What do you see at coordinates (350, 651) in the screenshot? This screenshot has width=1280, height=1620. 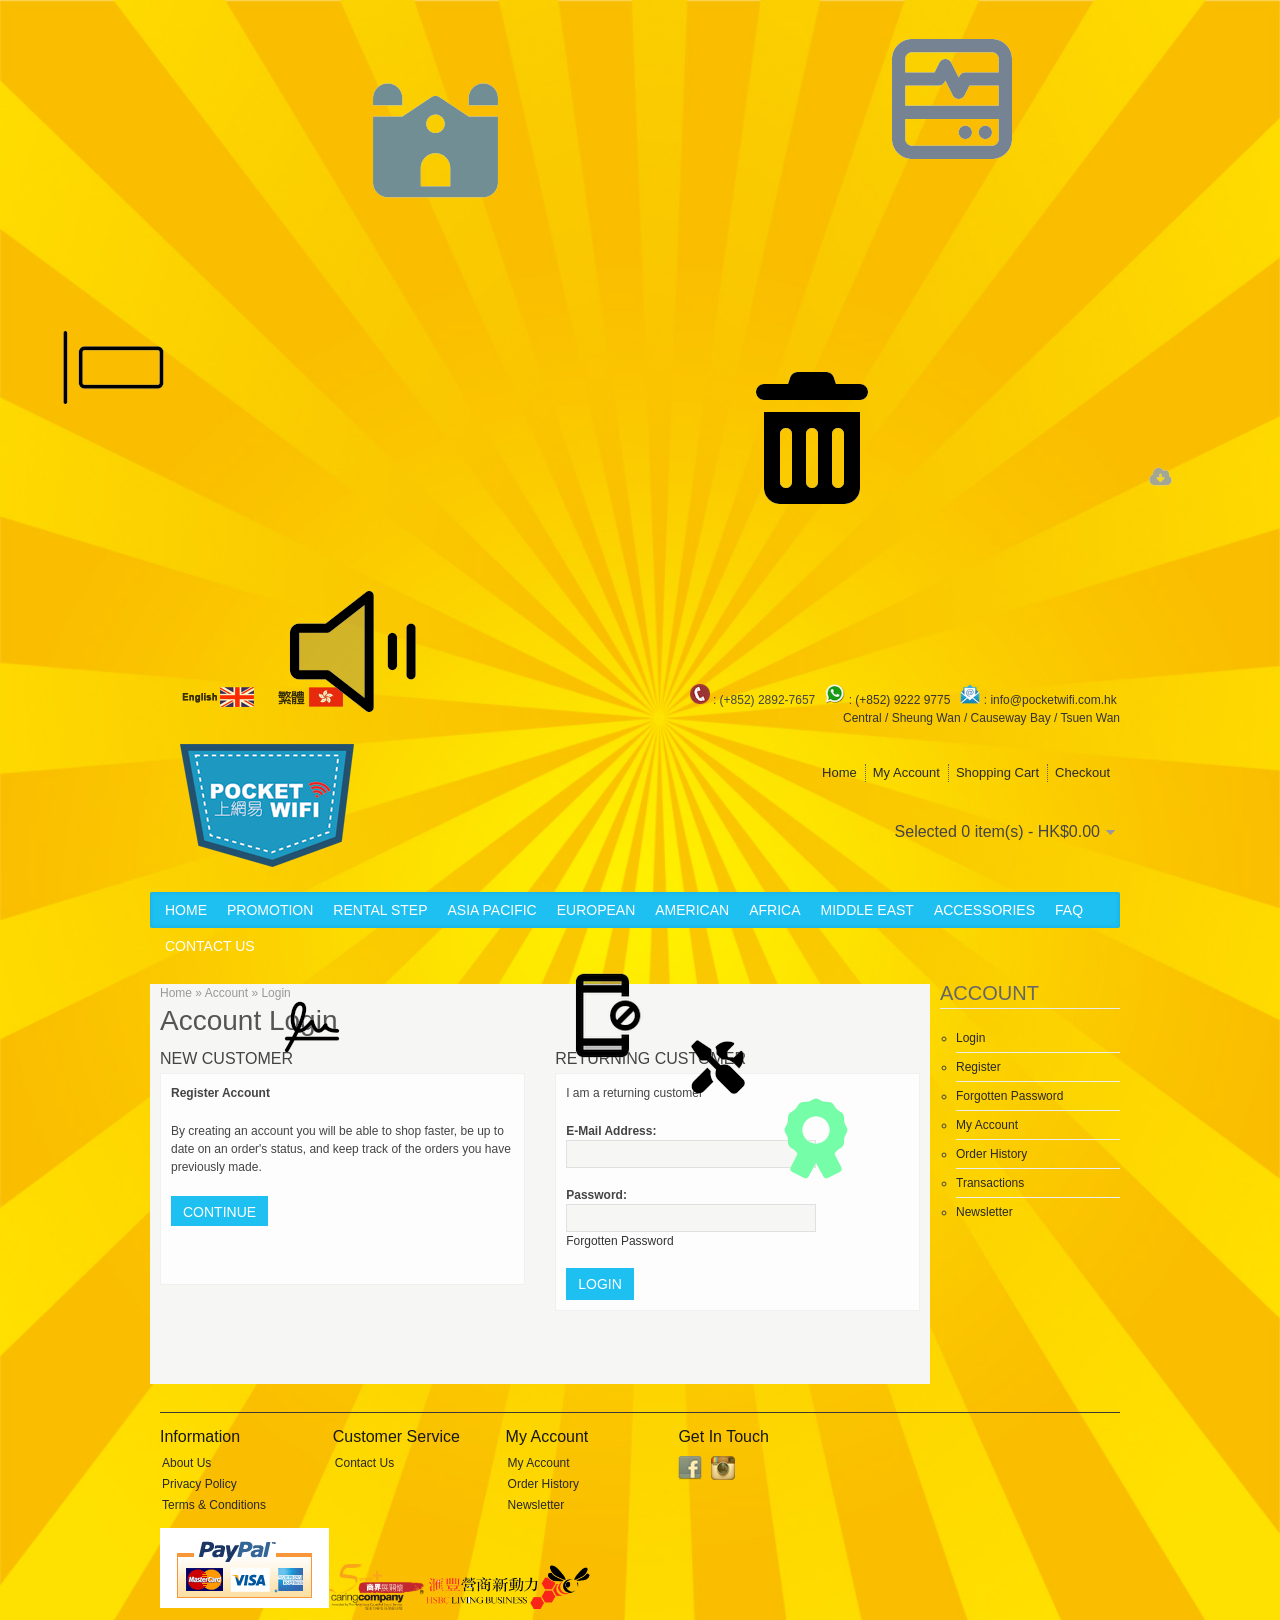 I see `volume set to high` at bounding box center [350, 651].